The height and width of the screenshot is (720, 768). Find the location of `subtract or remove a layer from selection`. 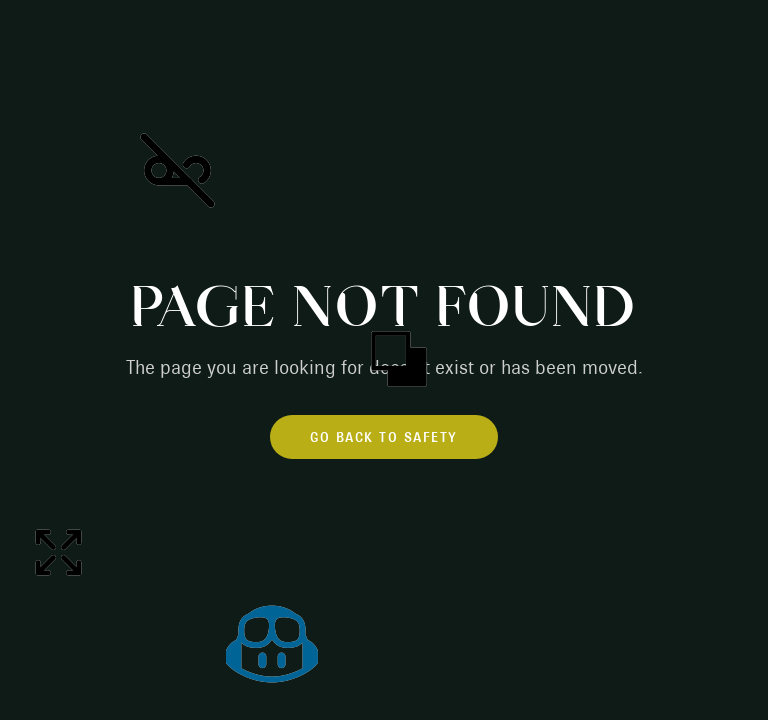

subtract or remove a layer from selection is located at coordinates (399, 359).